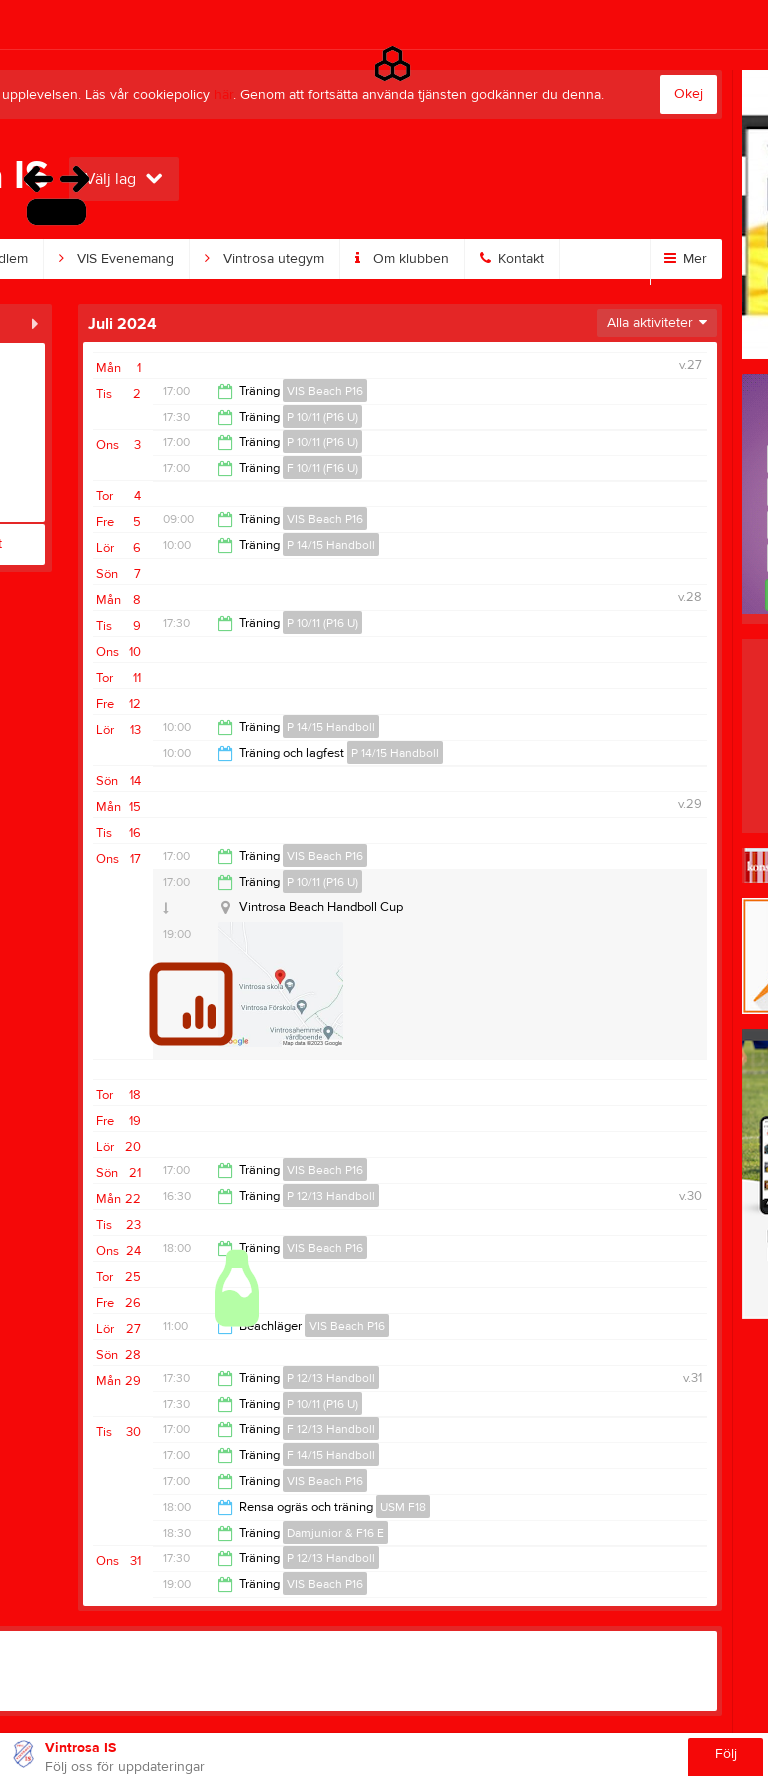 The width and height of the screenshot is (768, 1776). What do you see at coordinates (237, 1290) in the screenshot?
I see `view beverage or drink options` at bounding box center [237, 1290].